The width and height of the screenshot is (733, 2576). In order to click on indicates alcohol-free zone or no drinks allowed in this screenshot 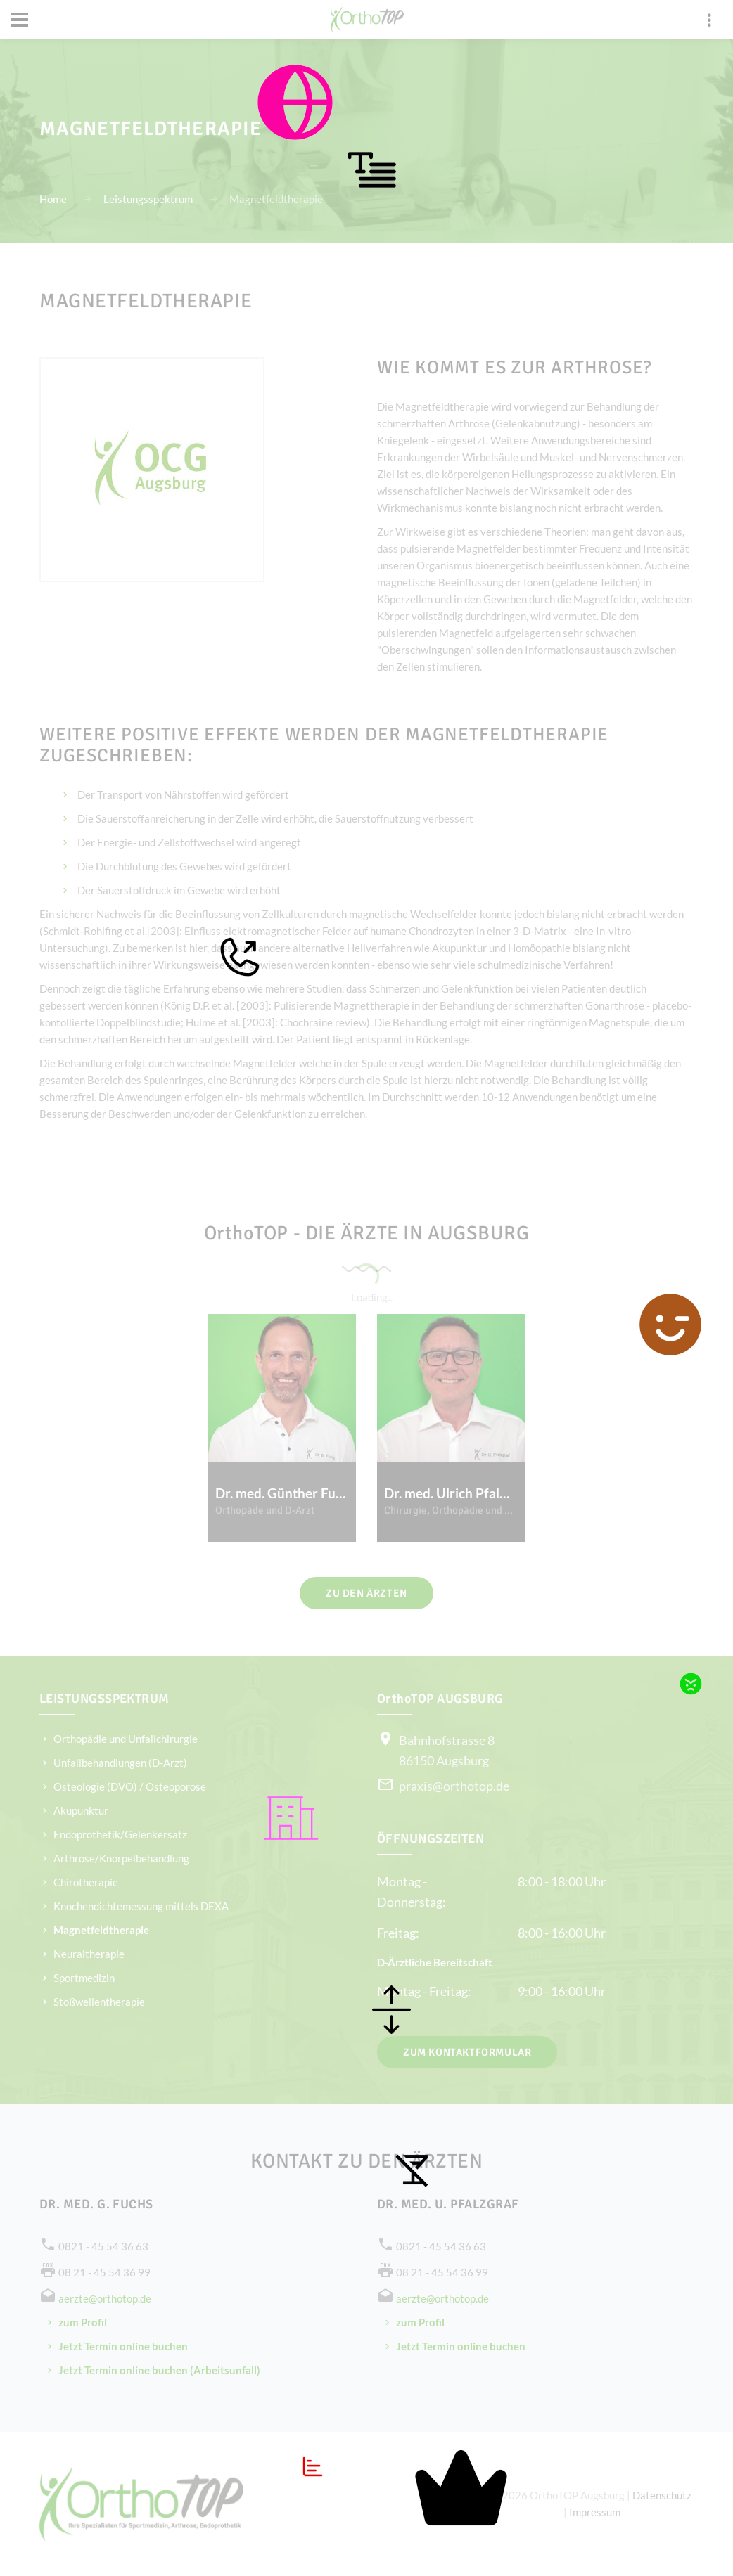, I will do `click(413, 2170)`.